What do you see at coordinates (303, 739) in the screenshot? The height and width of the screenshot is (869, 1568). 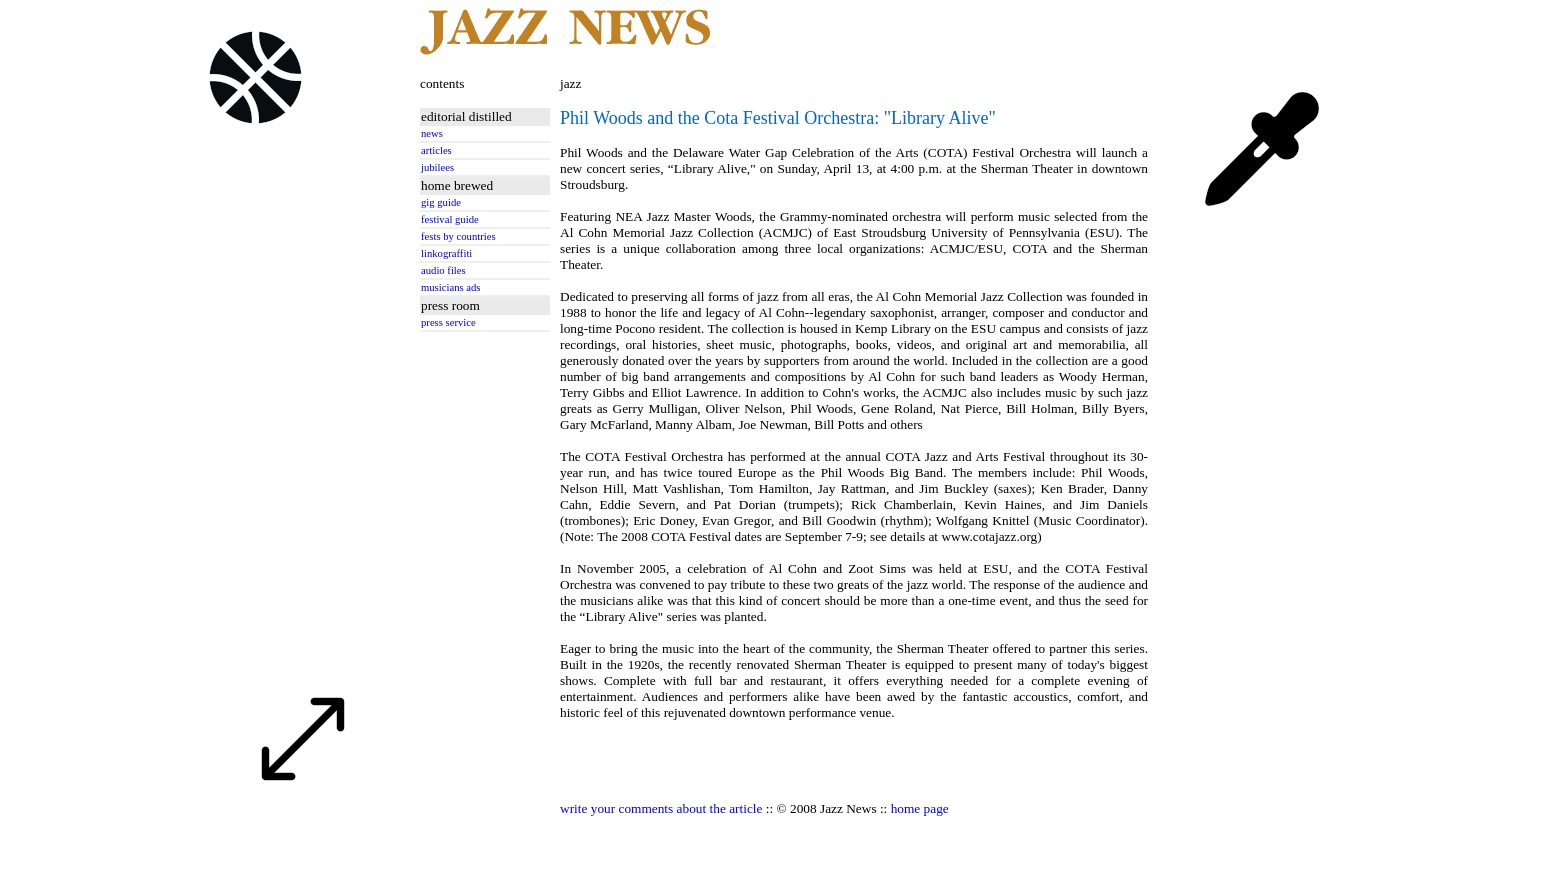 I see `resize a window or element` at bounding box center [303, 739].